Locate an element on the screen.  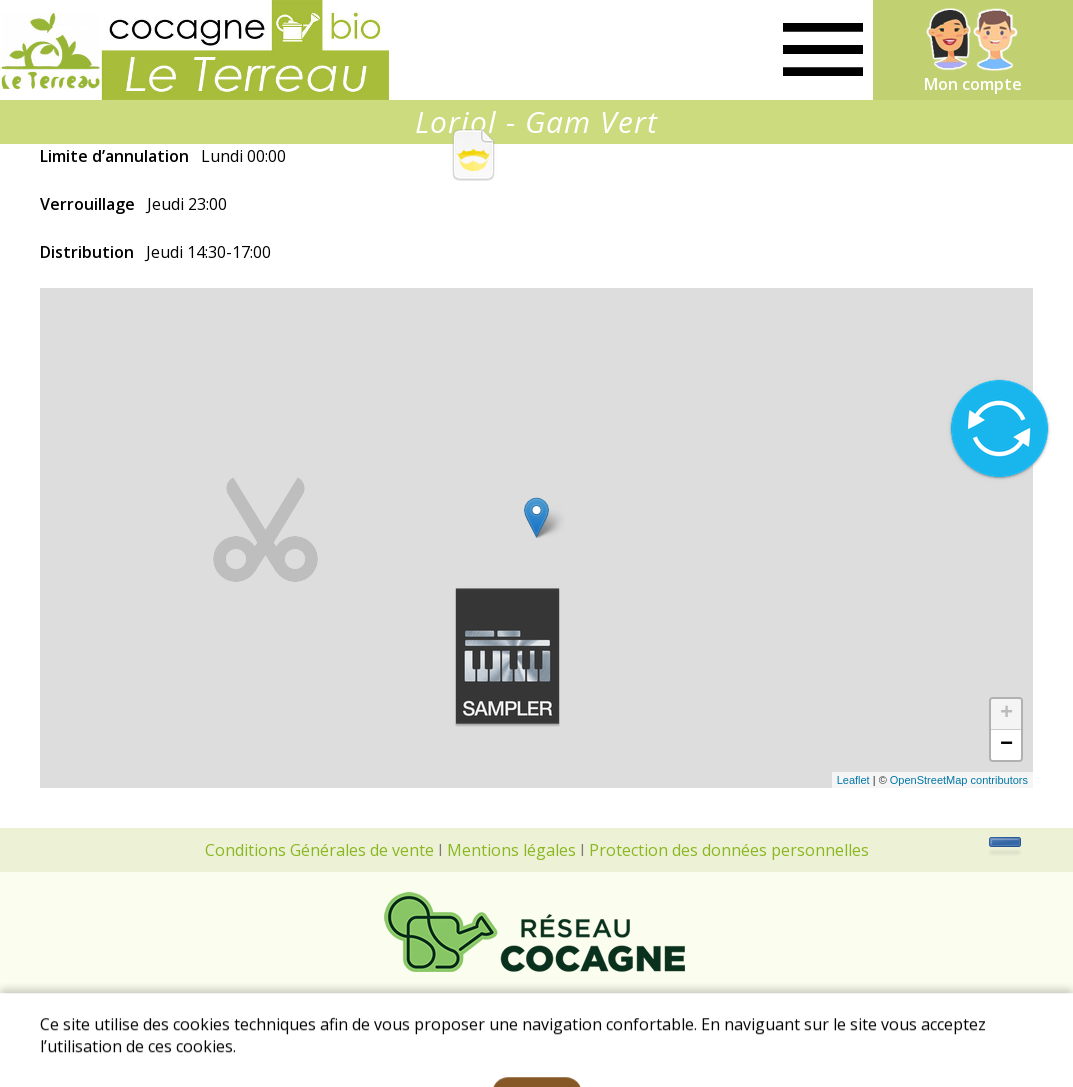
indicates syncing in progress is located at coordinates (999, 428).